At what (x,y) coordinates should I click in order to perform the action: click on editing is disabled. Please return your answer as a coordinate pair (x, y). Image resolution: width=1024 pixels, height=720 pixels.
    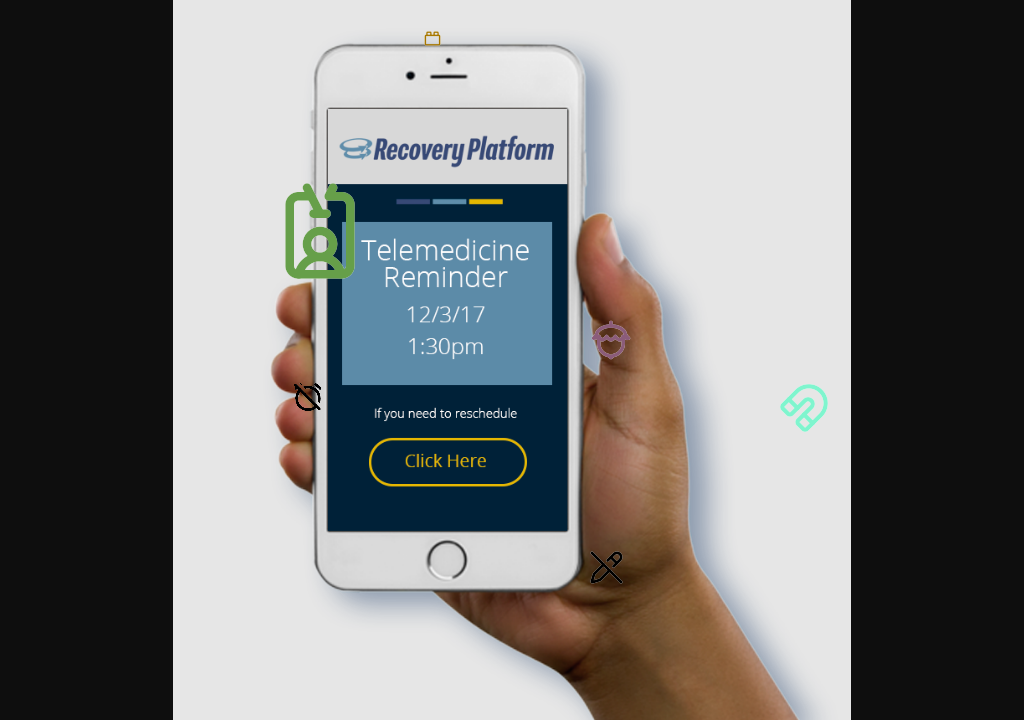
    Looking at the image, I should click on (606, 567).